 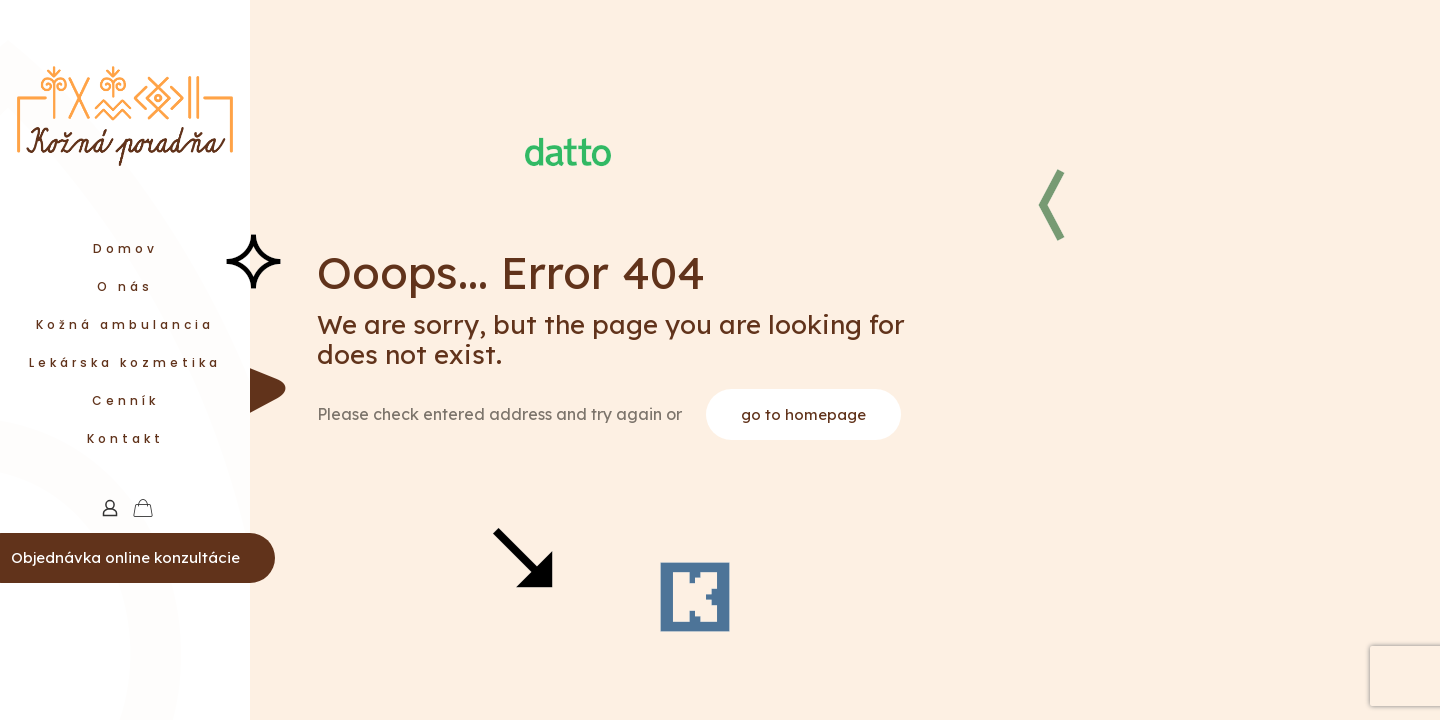 What do you see at coordinates (524, 559) in the screenshot?
I see `navigate to the next section below` at bounding box center [524, 559].